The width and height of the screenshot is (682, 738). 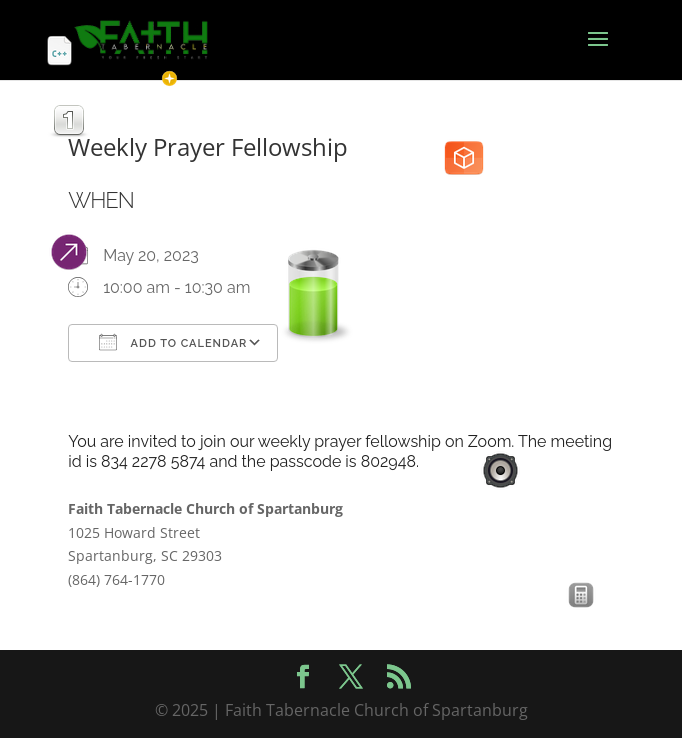 What do you see at coordinates (313, 293) in the screenshot?
I see `view current battery level` at bounding box center [313, 293].